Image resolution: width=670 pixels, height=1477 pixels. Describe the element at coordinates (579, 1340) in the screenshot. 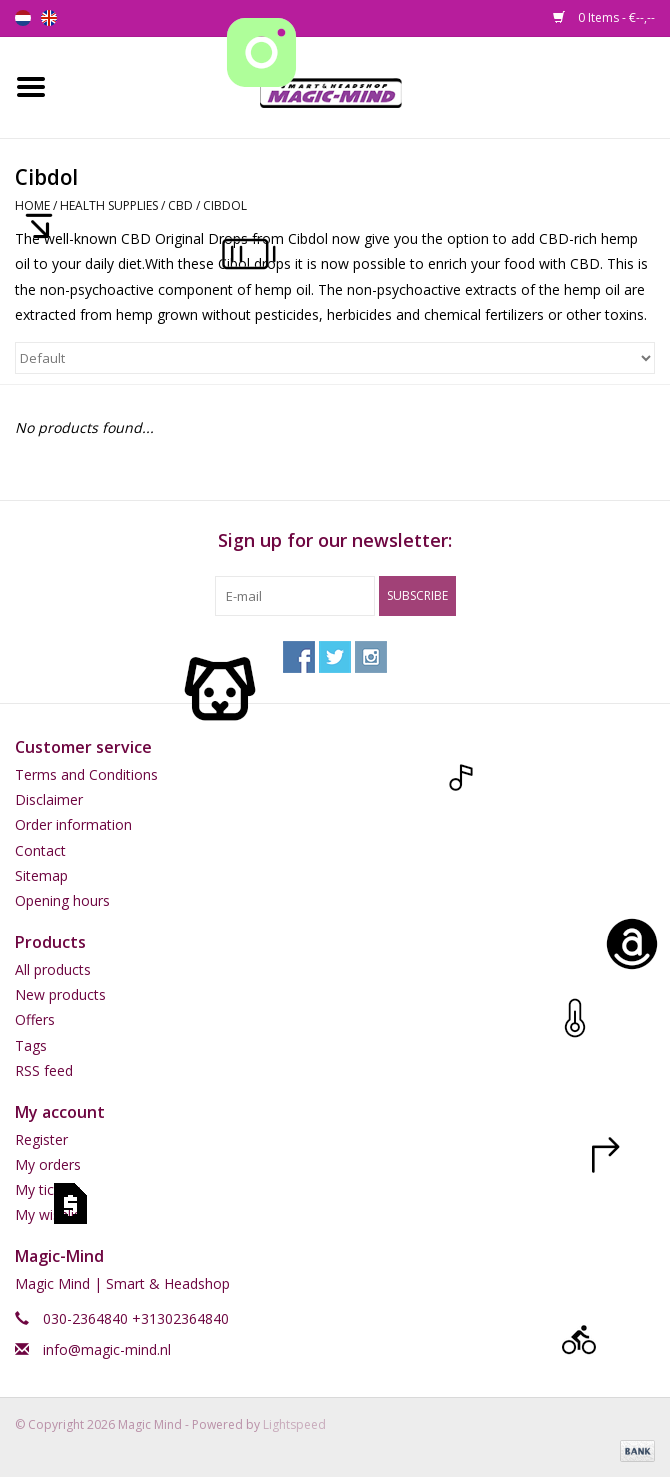

I see `get cycling directions` at that location.